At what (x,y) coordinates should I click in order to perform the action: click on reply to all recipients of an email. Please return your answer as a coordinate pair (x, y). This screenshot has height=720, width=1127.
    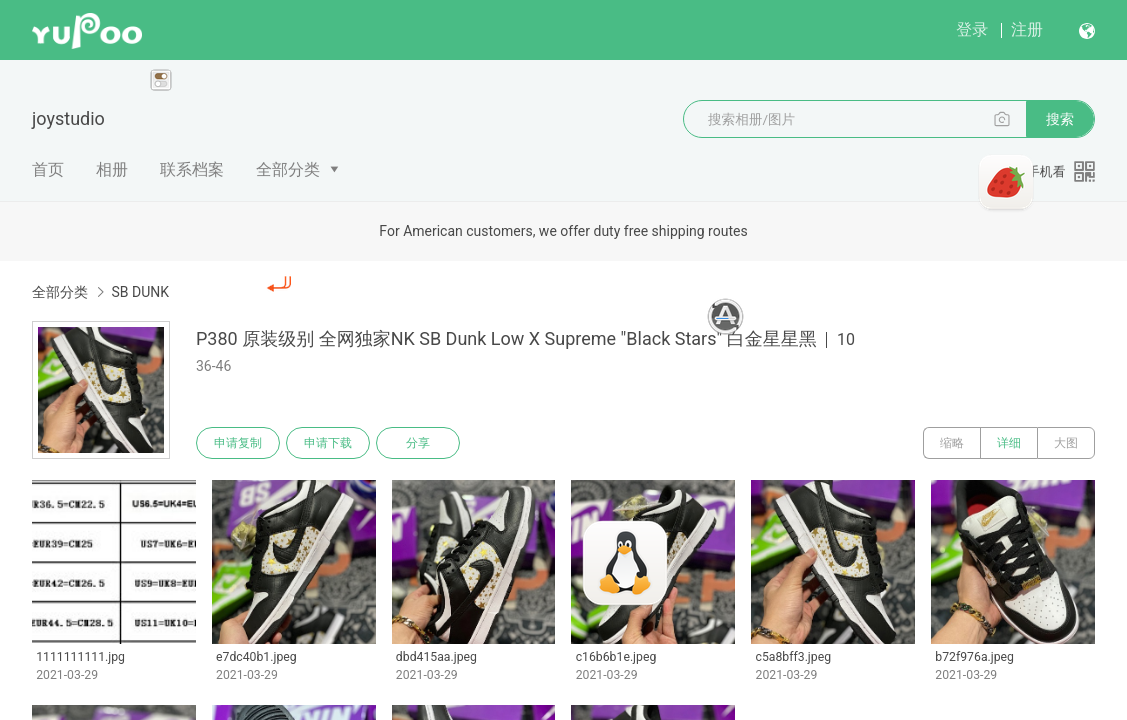
    Looking at the image, I should click on (278, 282).